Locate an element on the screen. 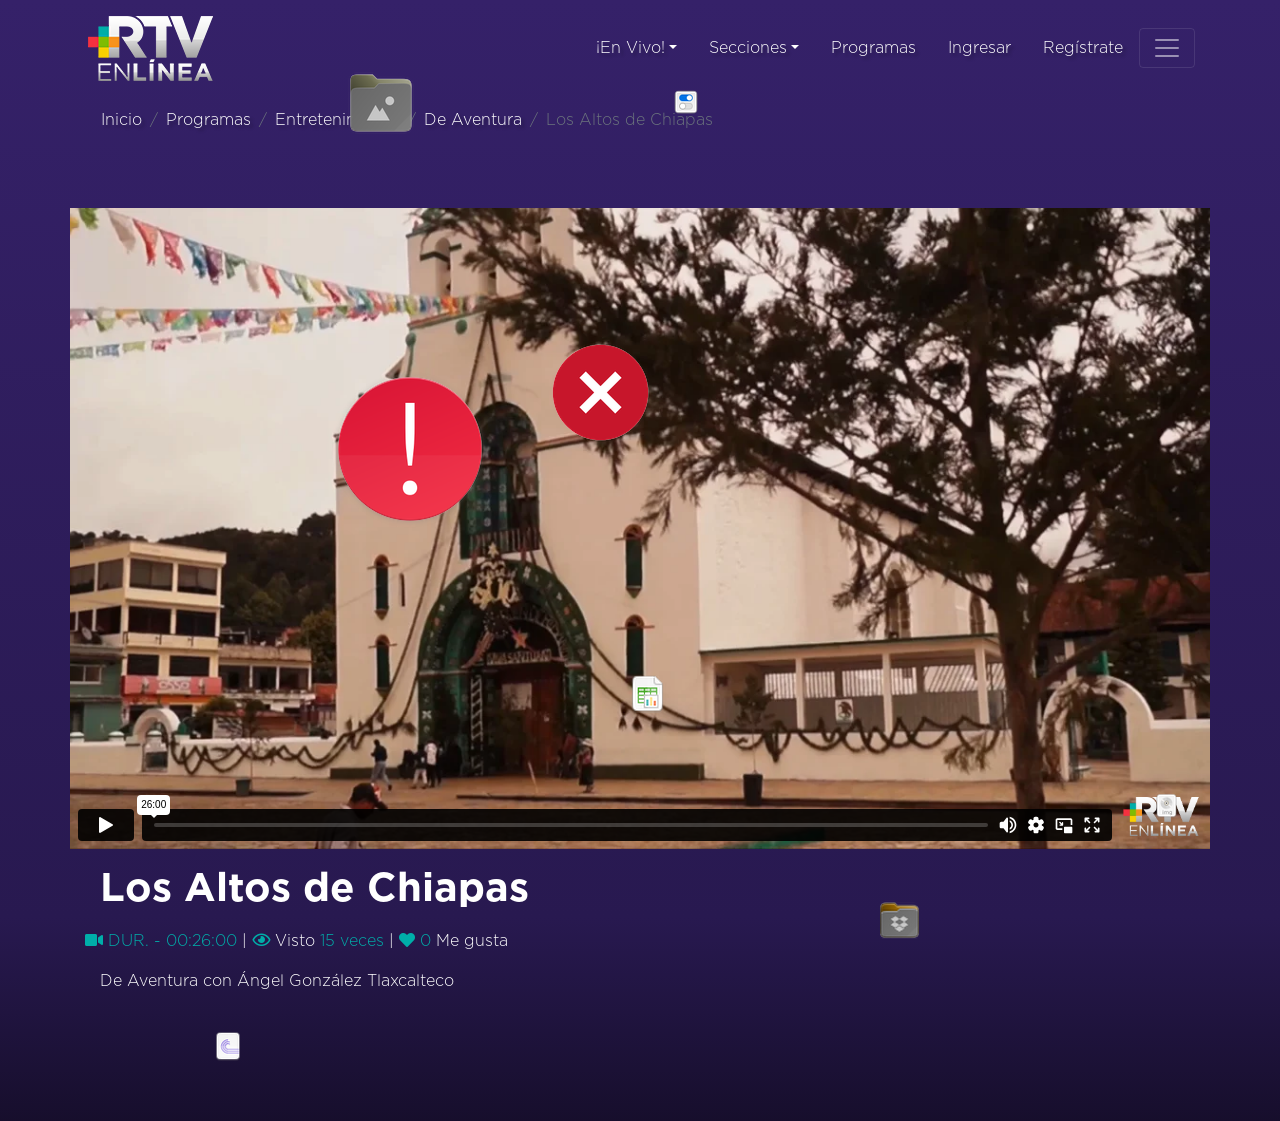  a raw disk image file is located at coordinates (1166, 805).